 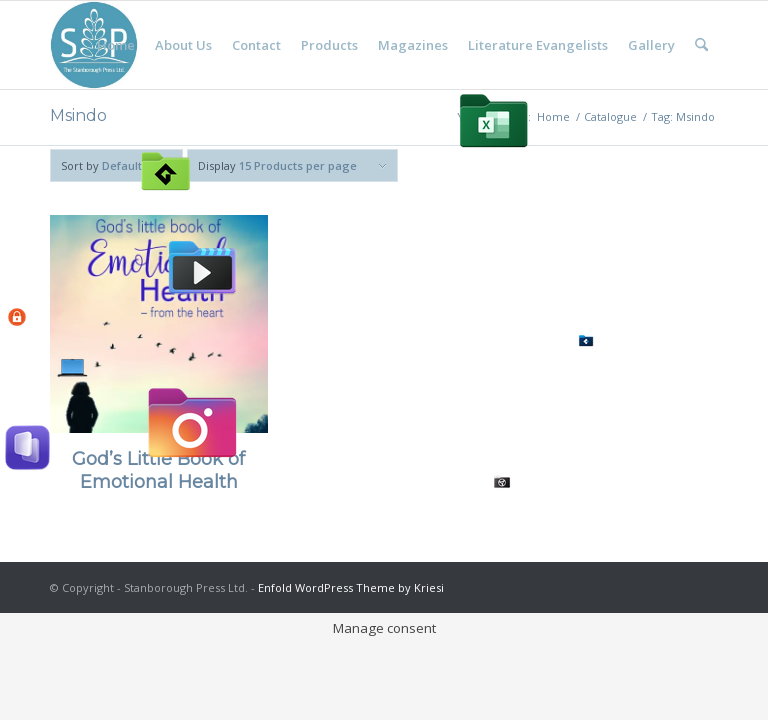 I want to click on open folder containing excel spreadsheets, so click(x=493, y=122).